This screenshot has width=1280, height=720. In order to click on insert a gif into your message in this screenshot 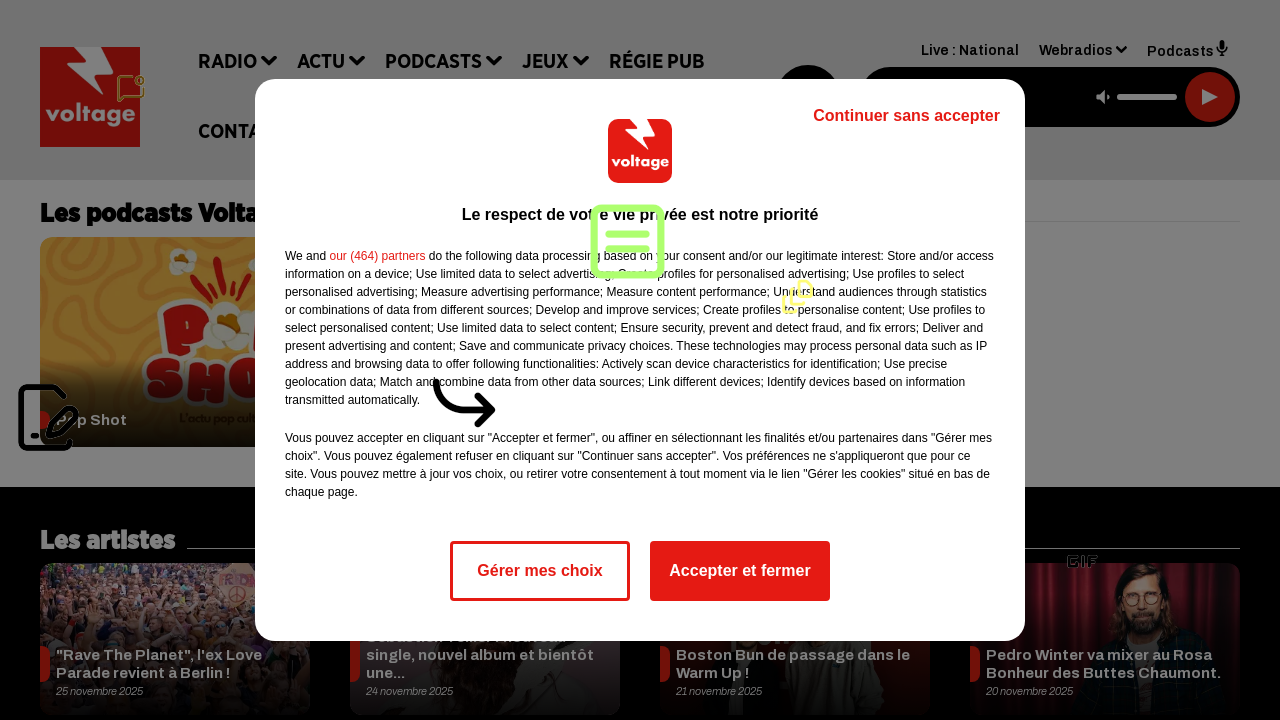, I will do `click(1082, 561)`.